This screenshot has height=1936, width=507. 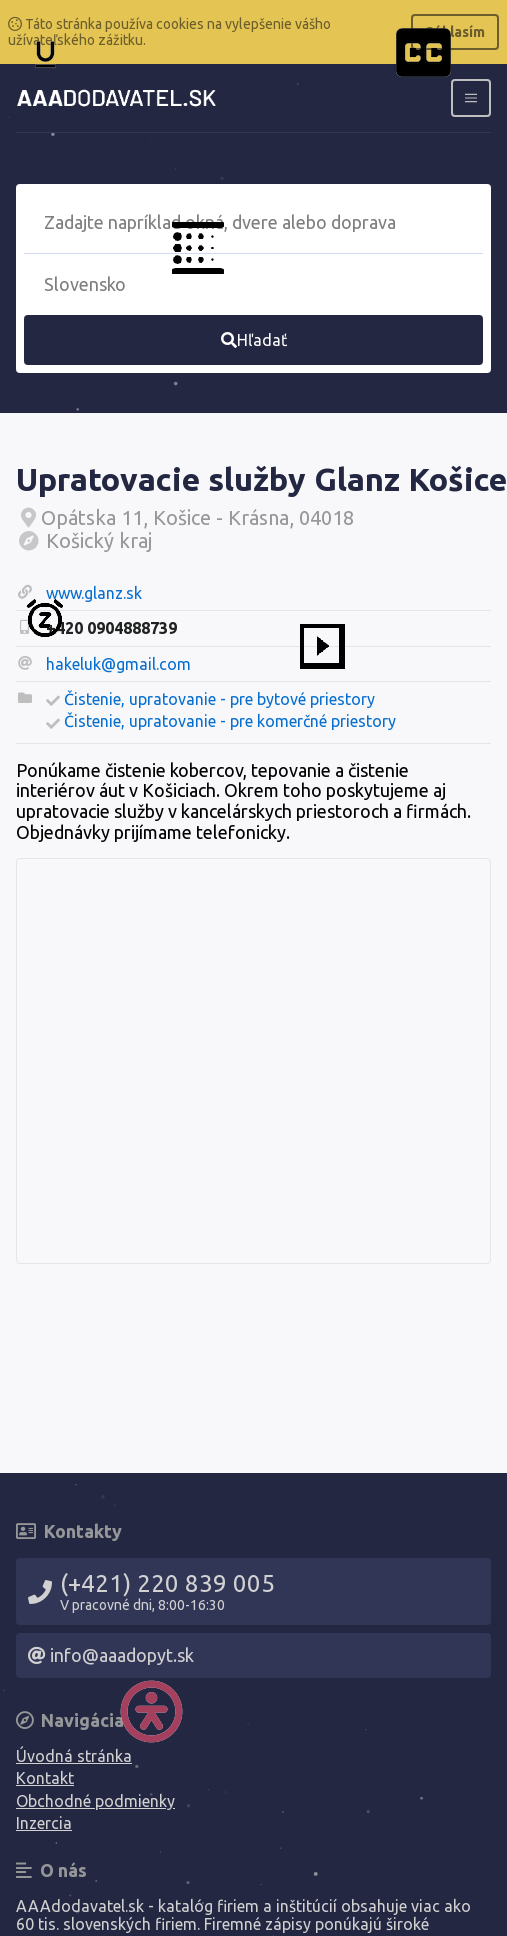 I want to click on toggle closed captions on video, so click(x=423, y=52).